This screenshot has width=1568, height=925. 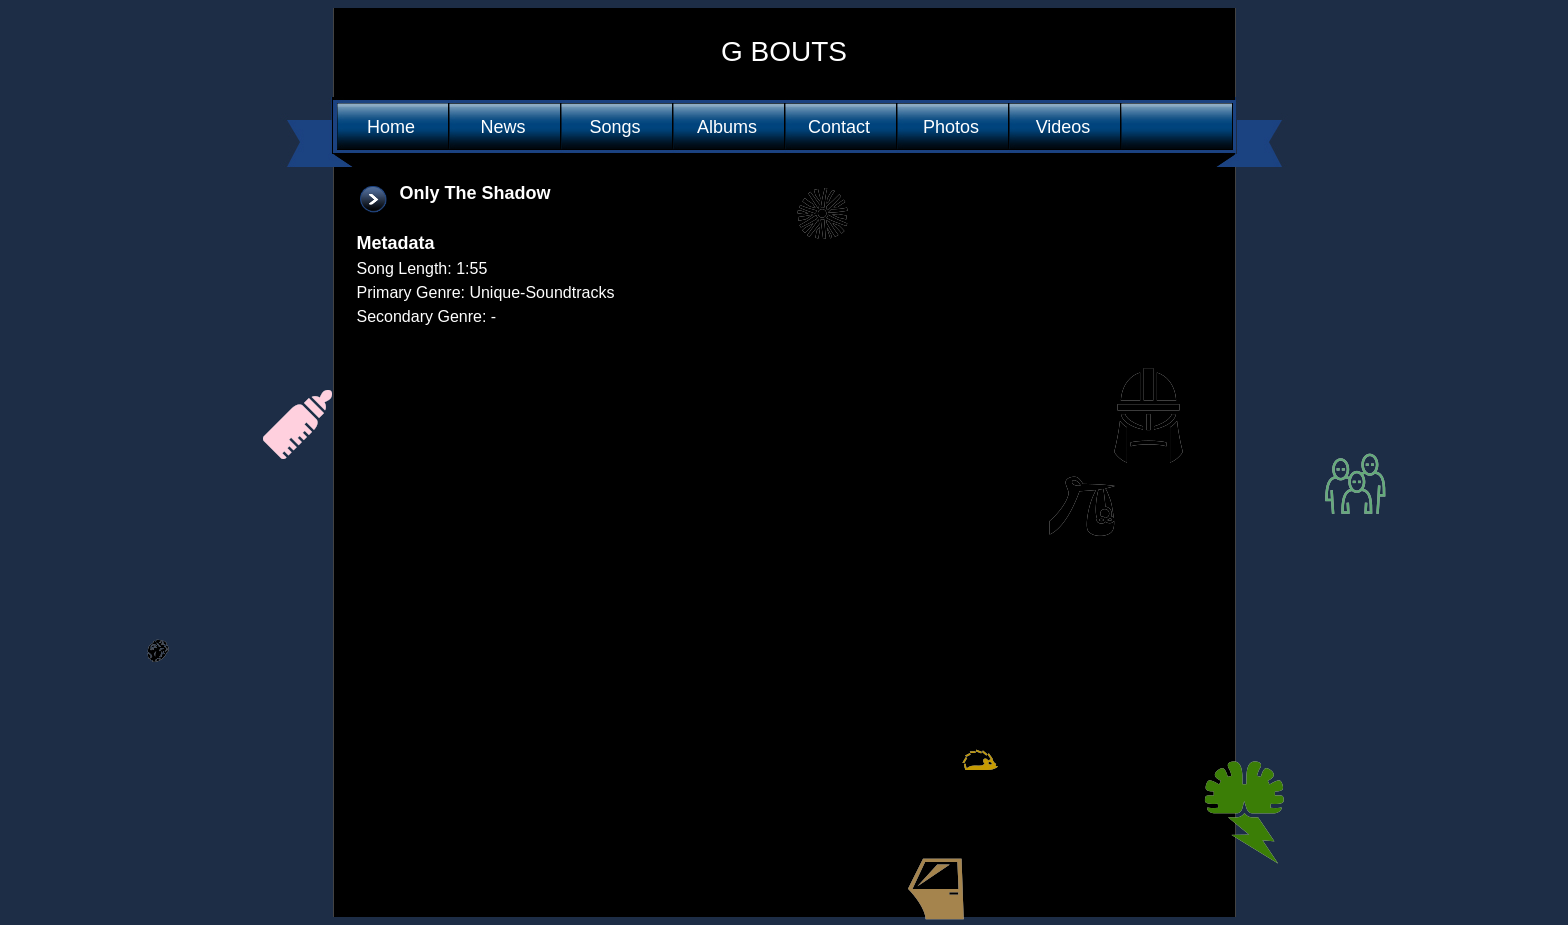 What do you see at coordinates (297, 424) in the screenshot?
I see `track baby feeding schedule` at bounding box center [297, 424].